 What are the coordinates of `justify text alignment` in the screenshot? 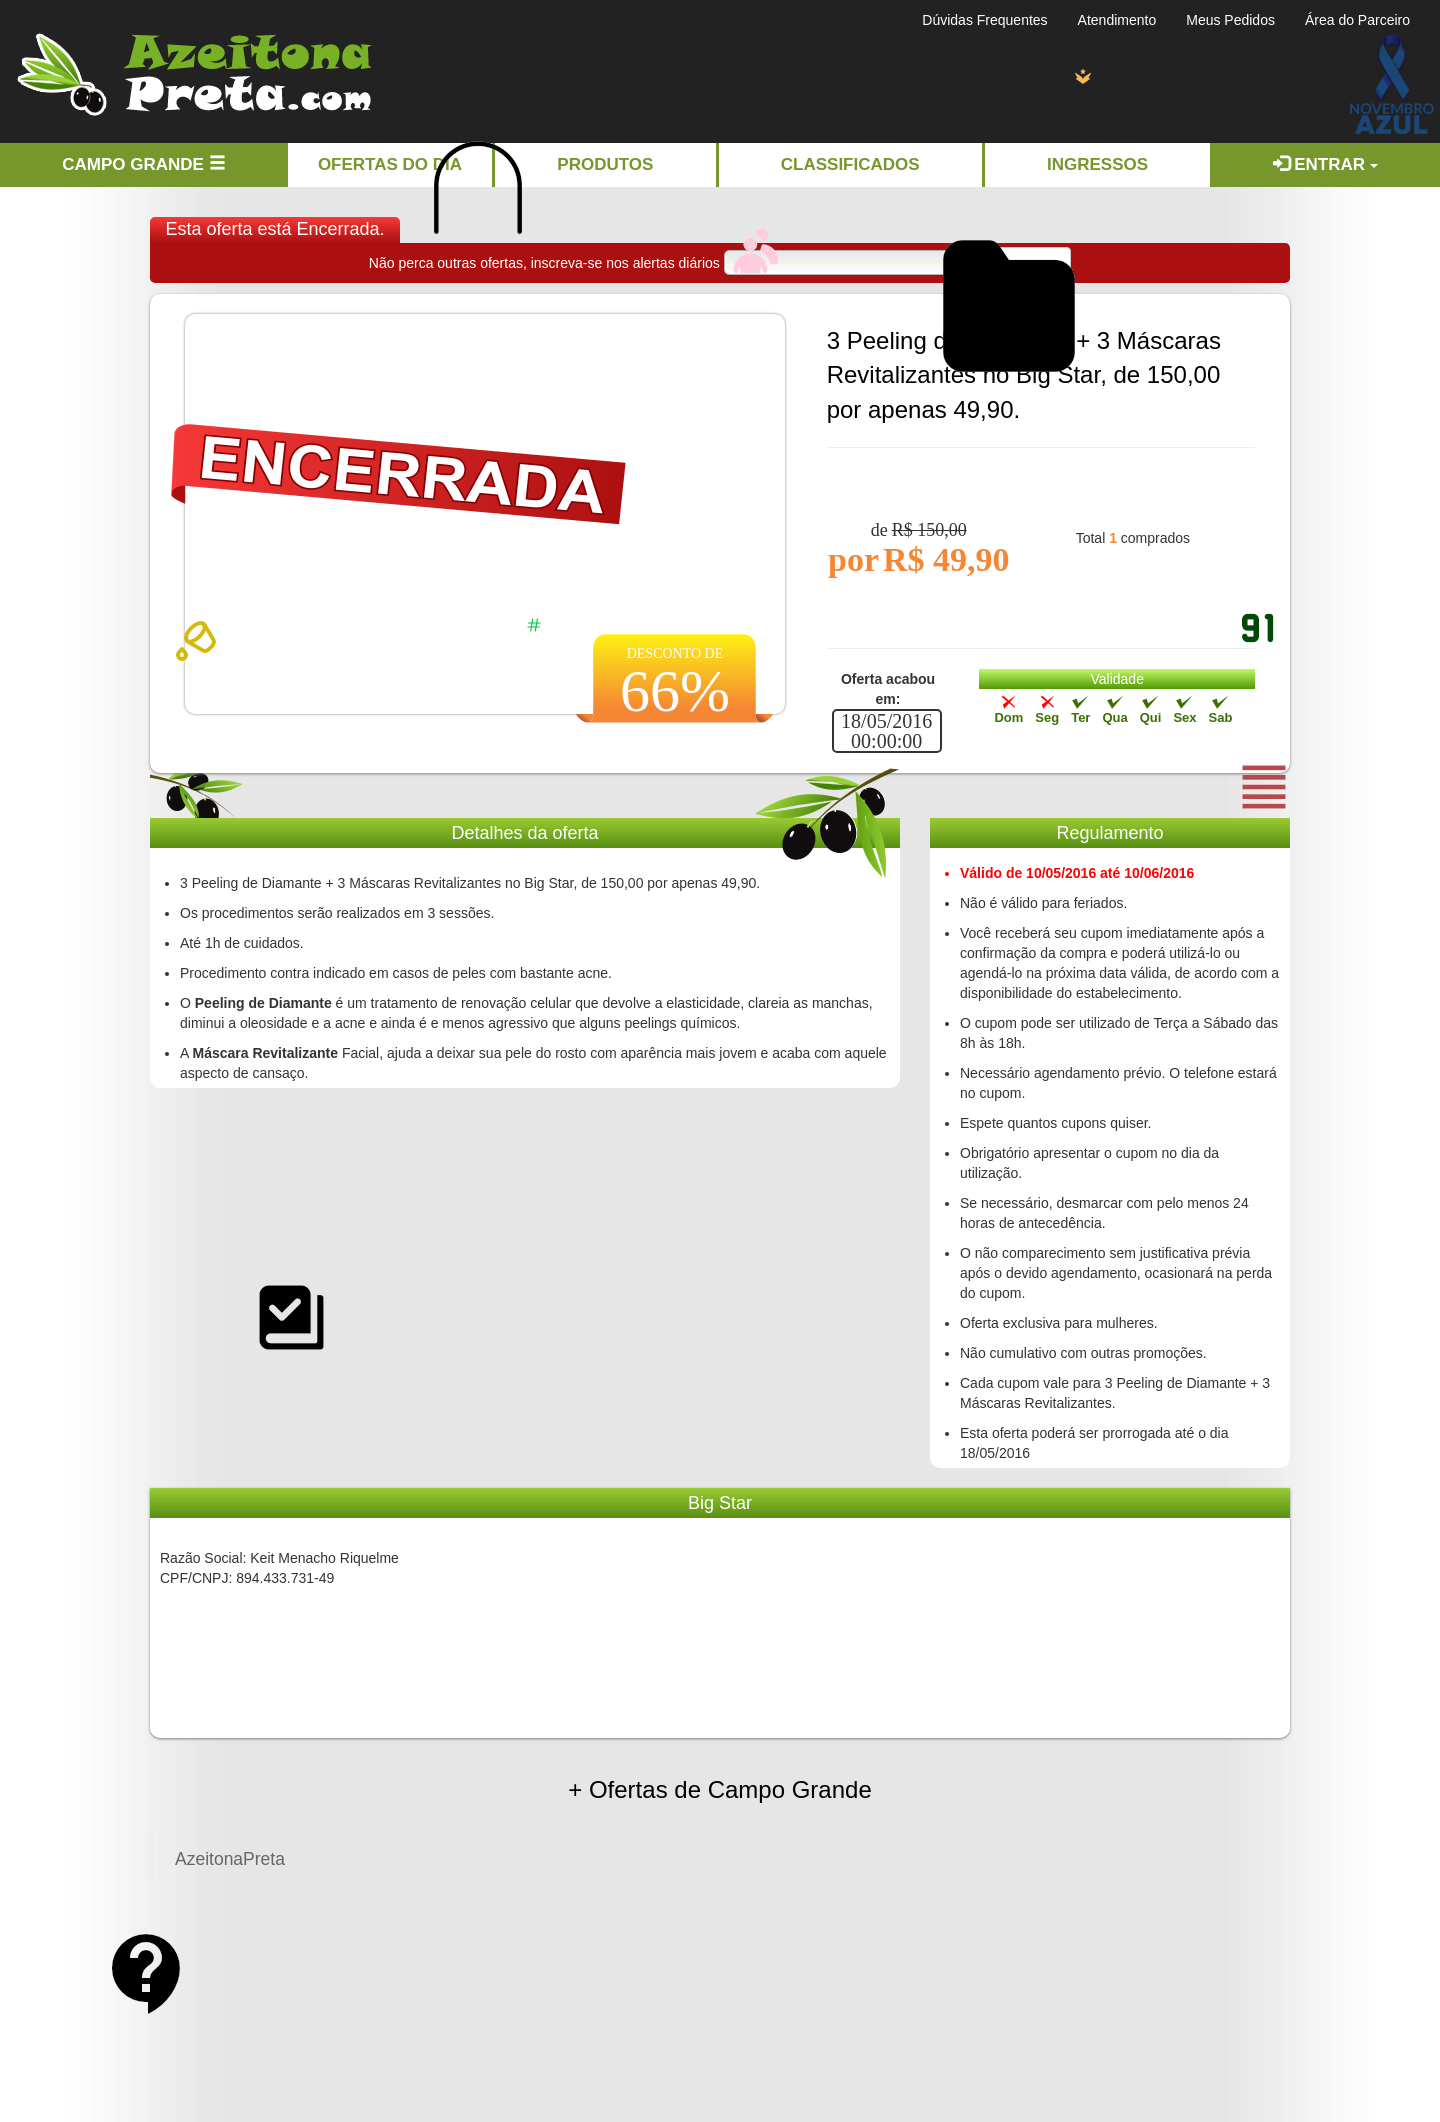 It's located at (1264, 787).